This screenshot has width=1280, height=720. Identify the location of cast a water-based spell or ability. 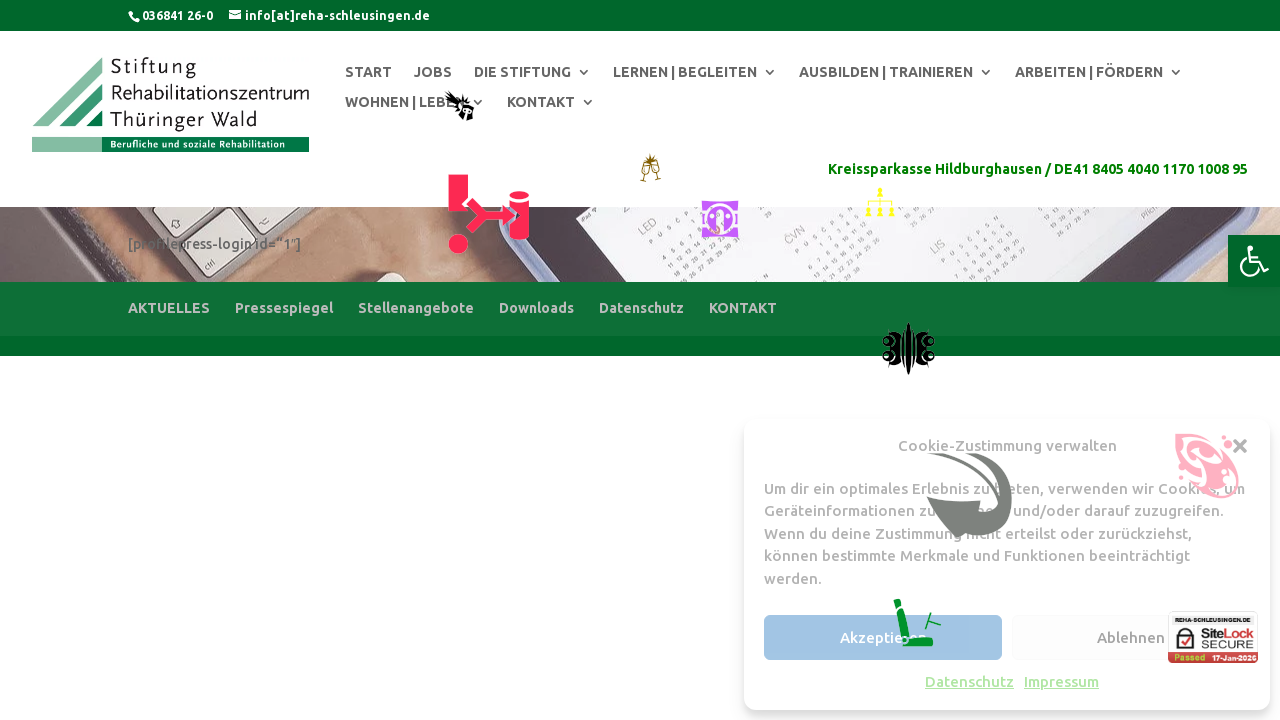
(1207, 466).